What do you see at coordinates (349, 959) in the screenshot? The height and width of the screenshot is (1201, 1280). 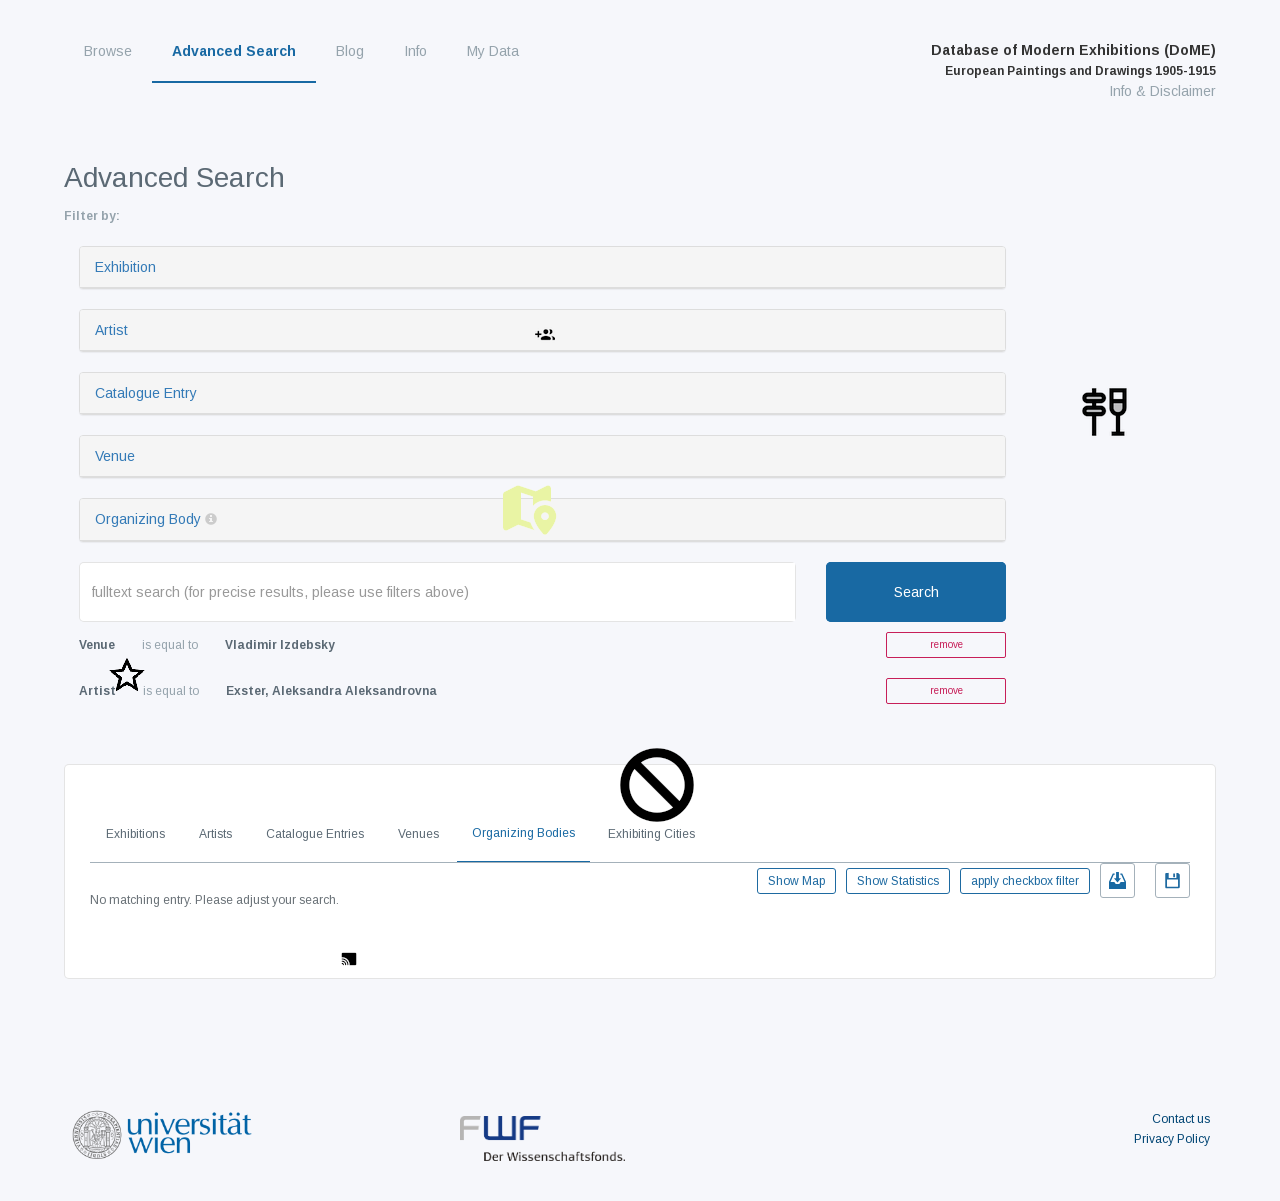 I see `cast your screen to another device` at bounding box center [349, 959].